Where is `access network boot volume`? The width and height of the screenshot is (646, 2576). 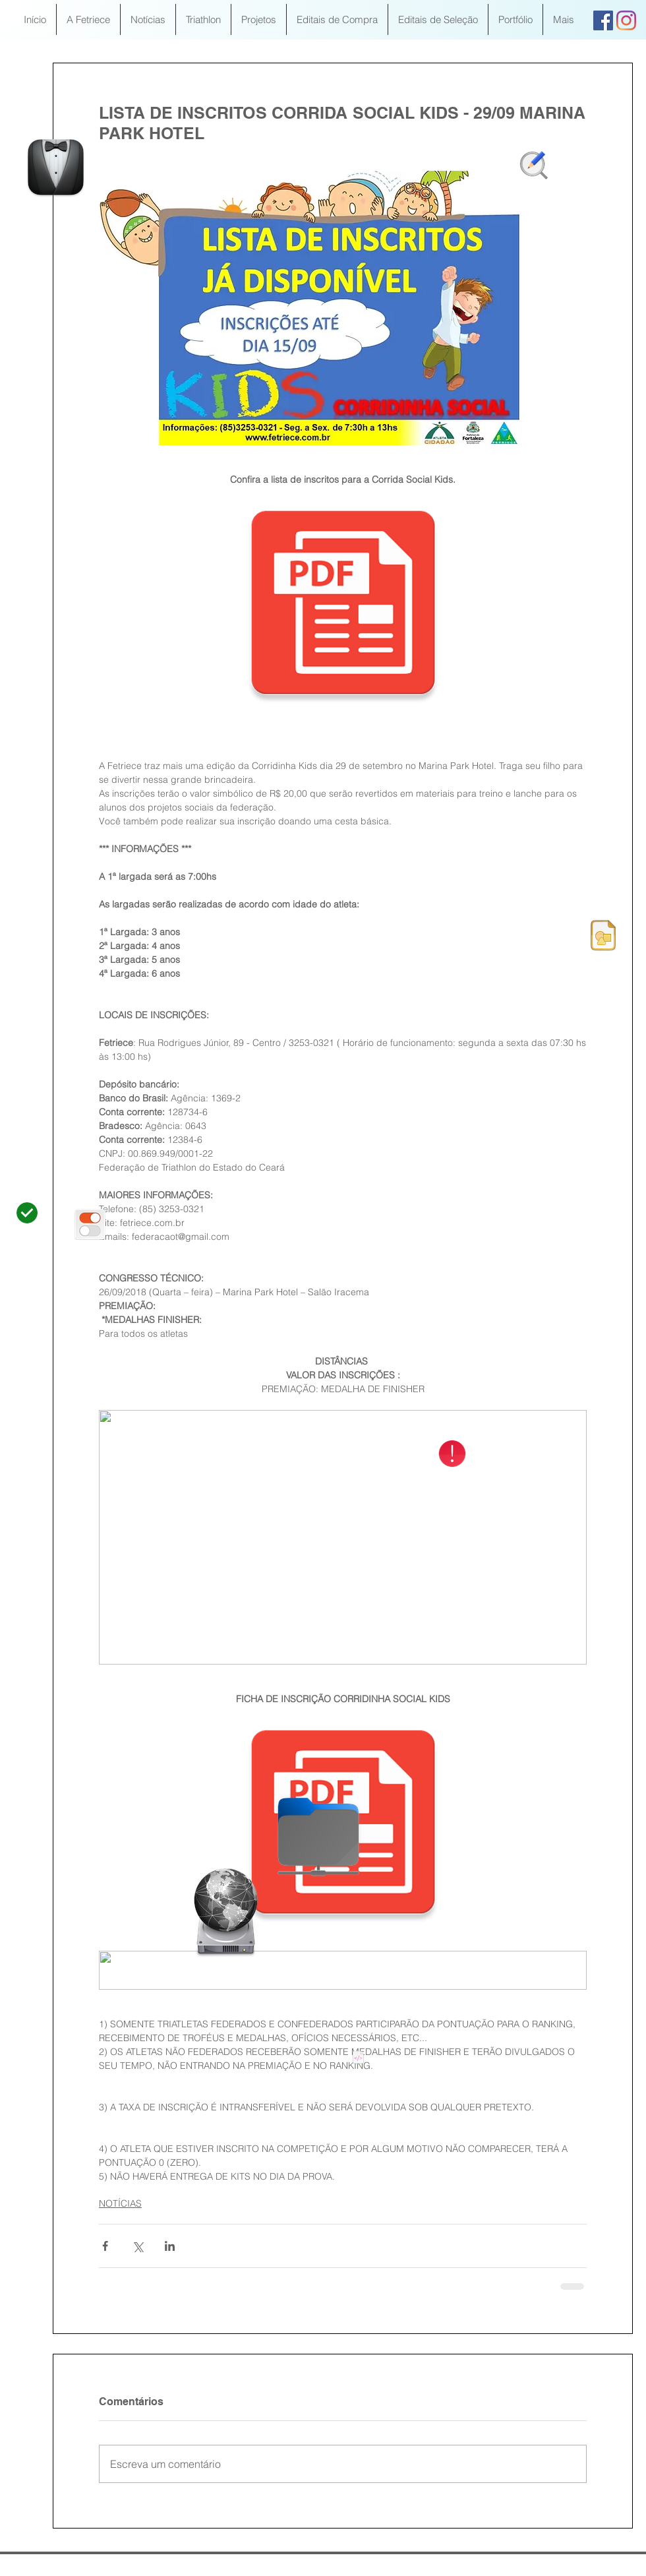 access network boot volume is located at coordinates (223, 1913).